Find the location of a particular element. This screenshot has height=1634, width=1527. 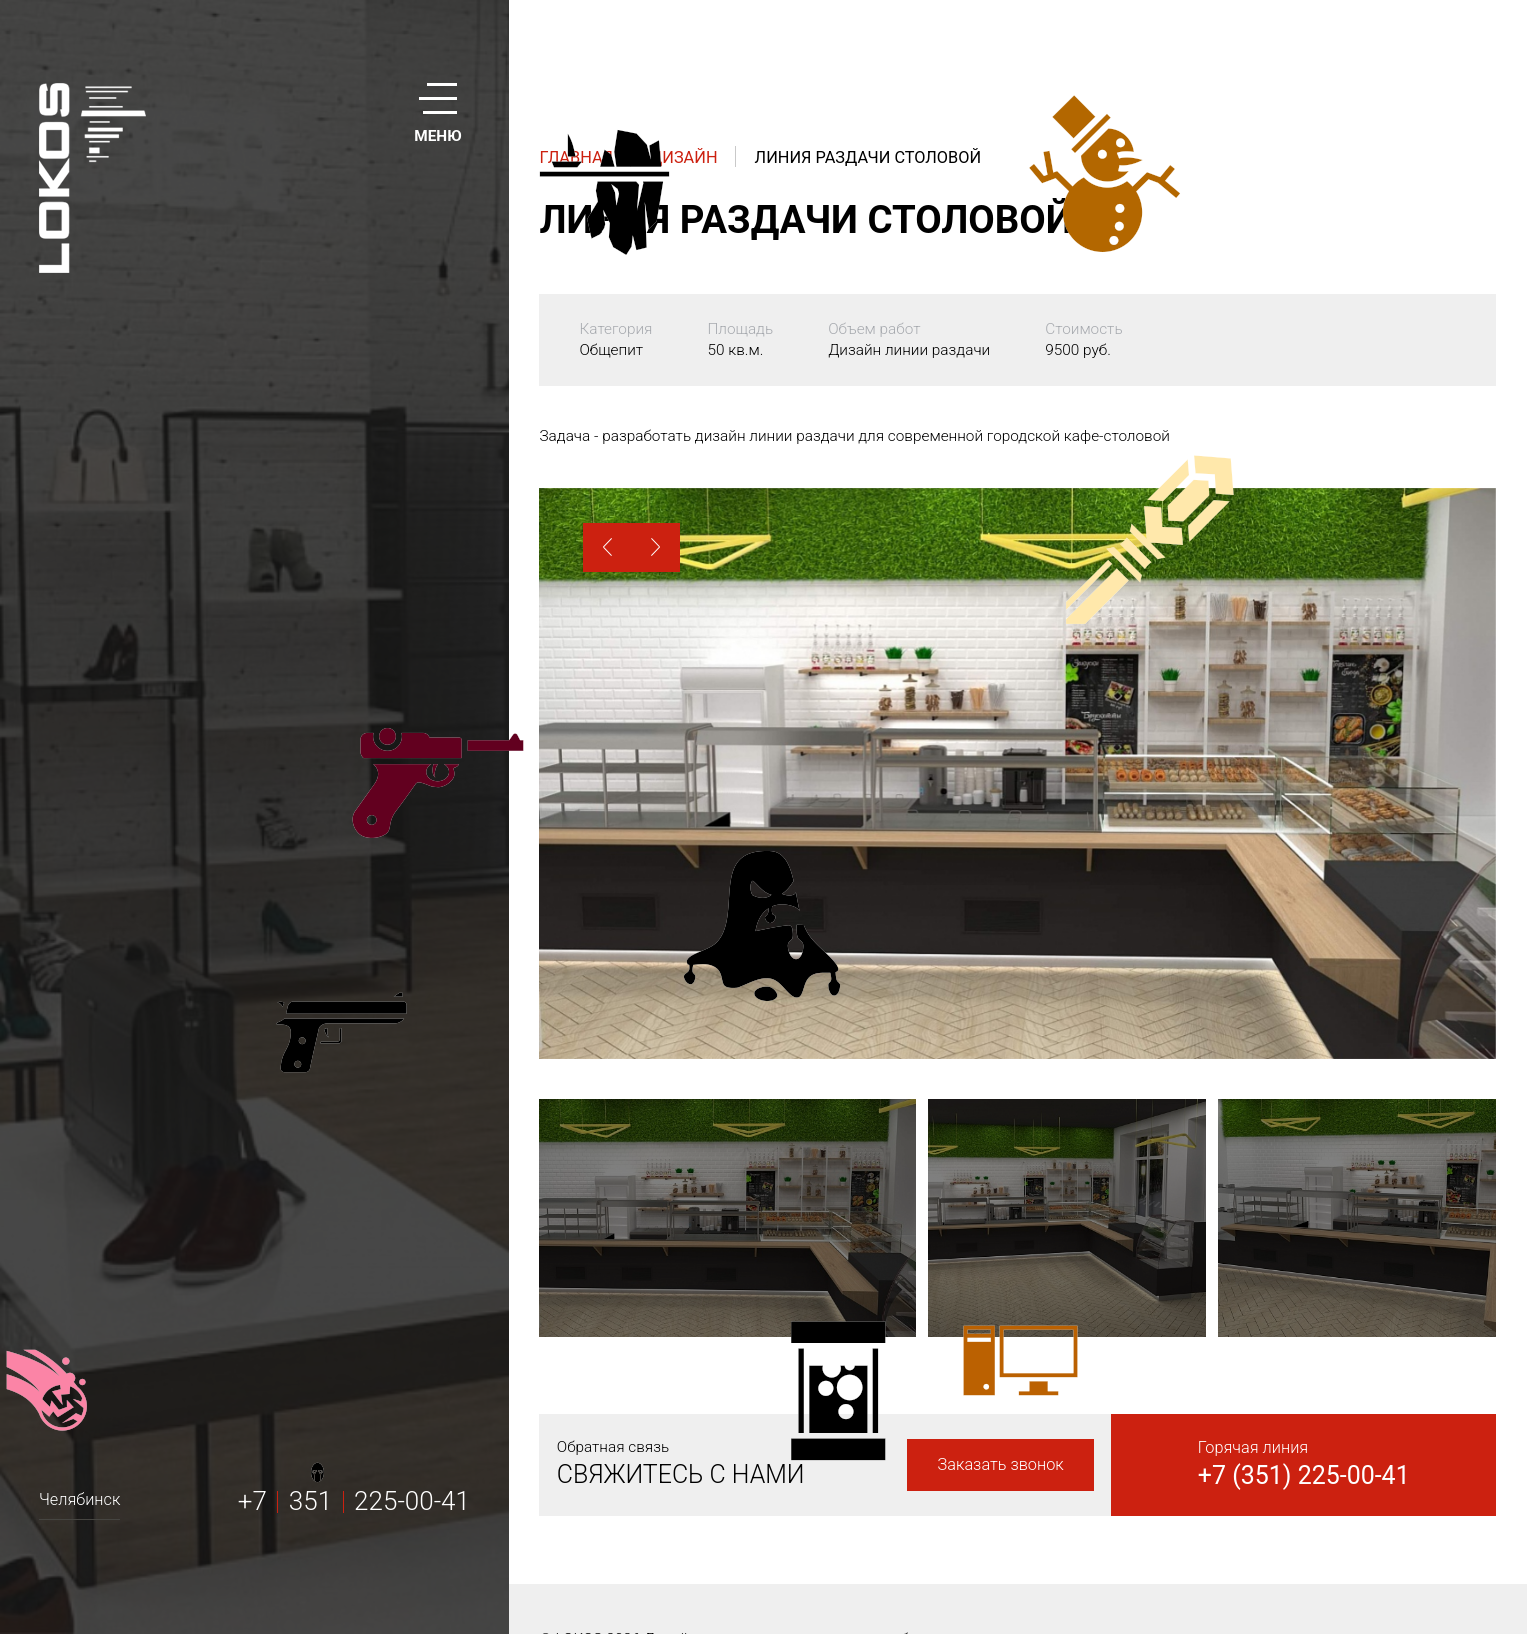

access weapons or firearms inventory is located at coordinates (438, 783).